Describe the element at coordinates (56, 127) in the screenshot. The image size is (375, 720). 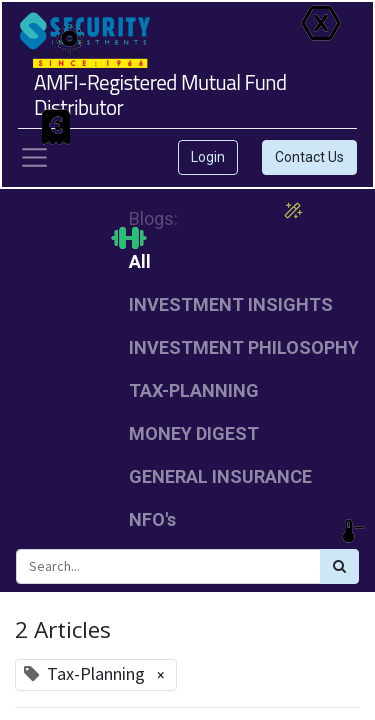
I see `view euro payment receipt` at that location.